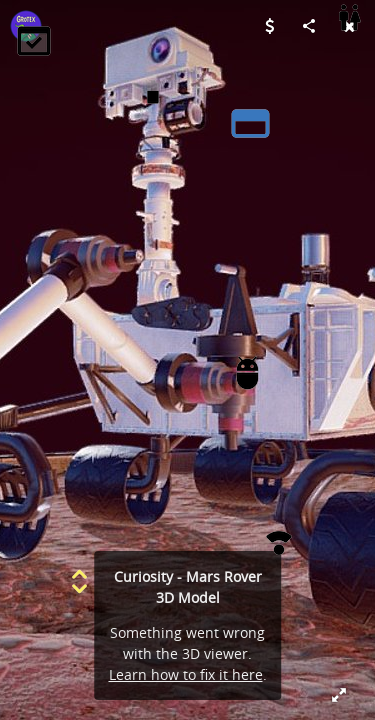 This screenshot has height=720, width=375. What do you see at coordinates (247, 372) in the screenshot?
I see `android debug bridge (adb) connection status` at bounding box center [247, 372].